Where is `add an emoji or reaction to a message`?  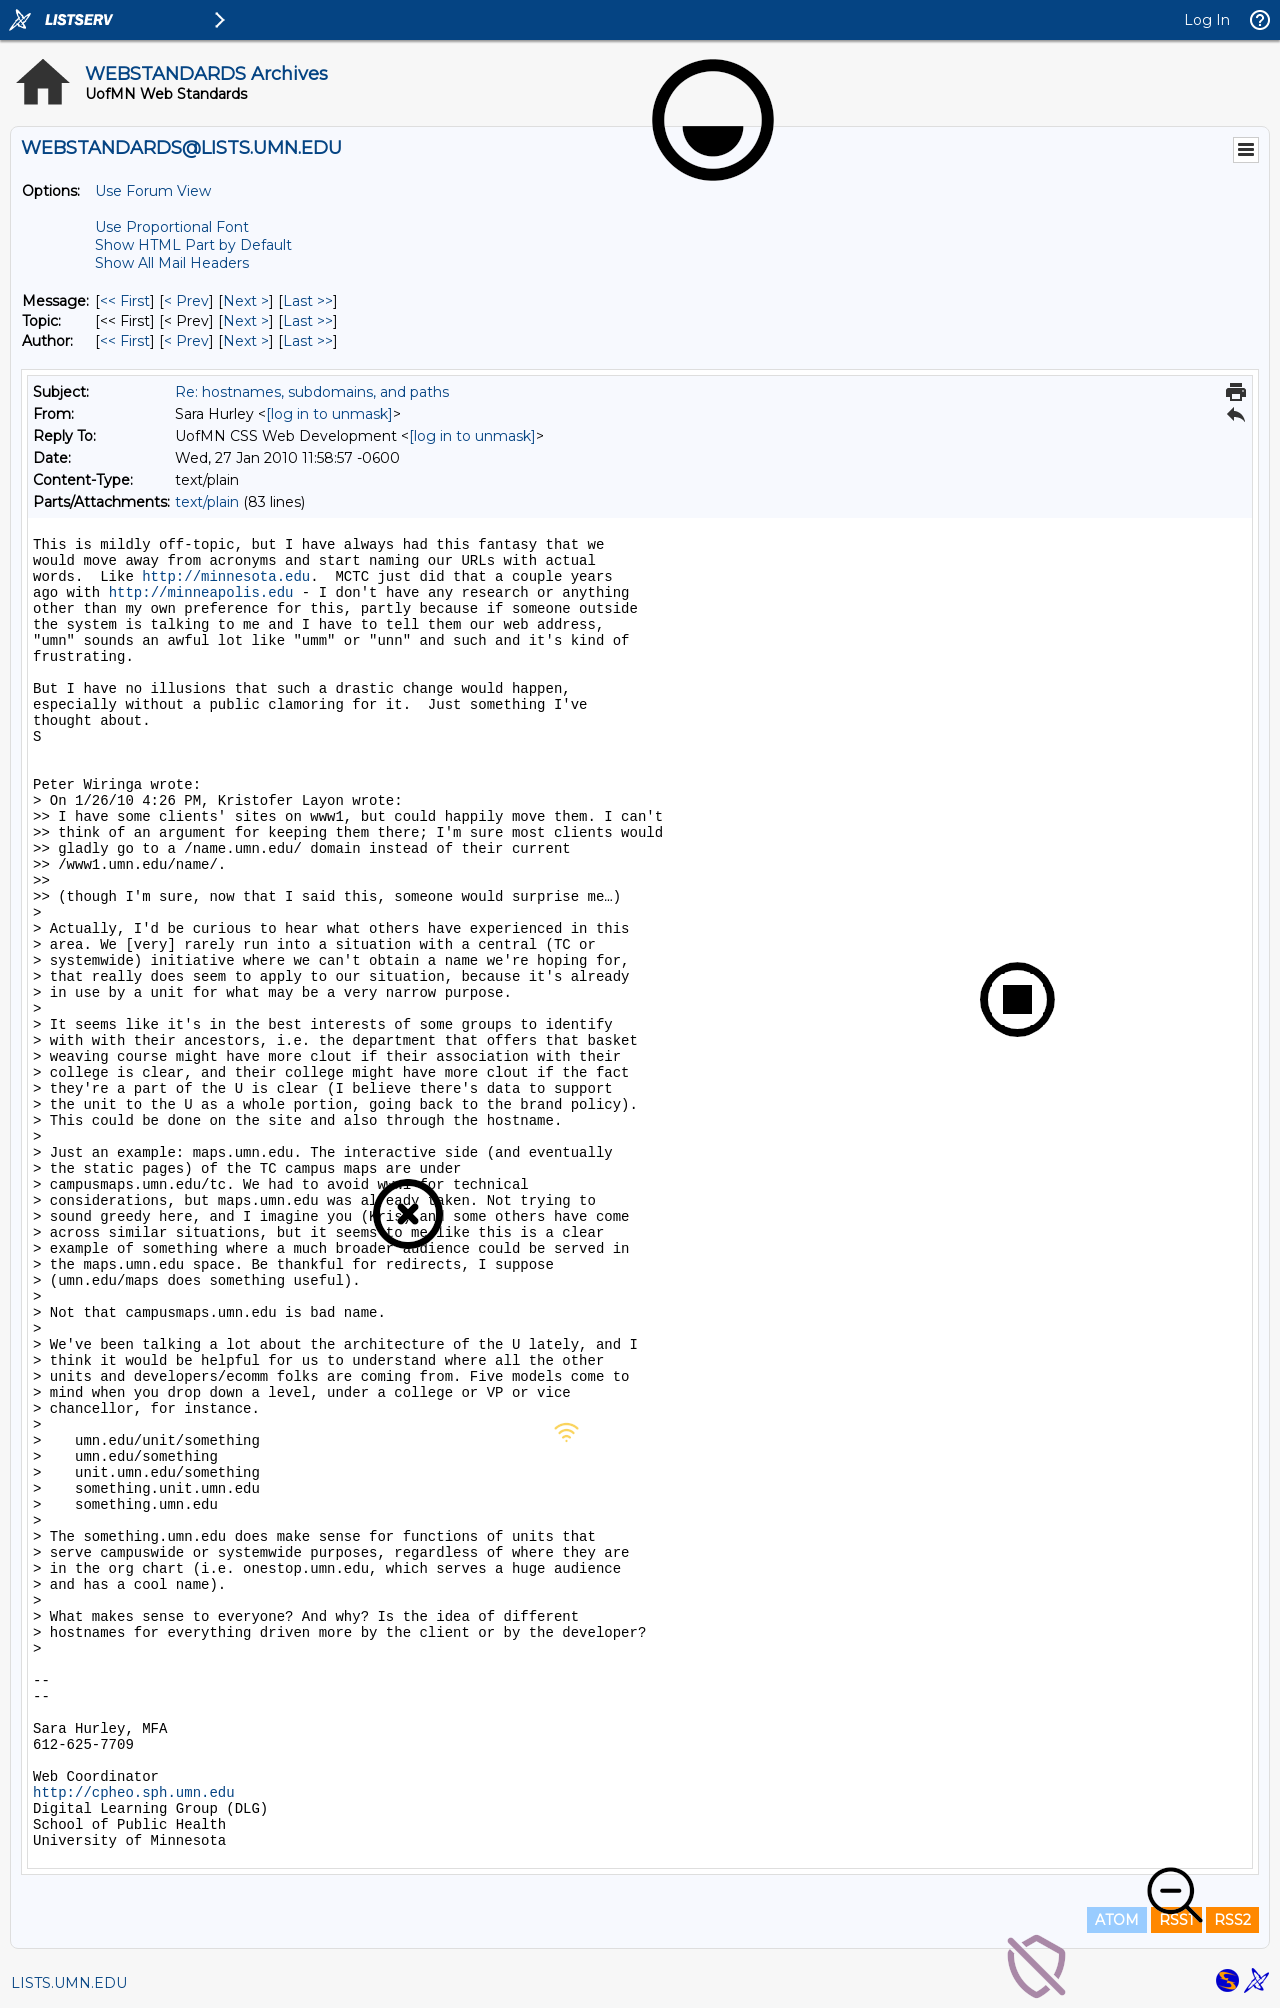 add an emoji or reaction to a message is located at coordinates (713, 120).